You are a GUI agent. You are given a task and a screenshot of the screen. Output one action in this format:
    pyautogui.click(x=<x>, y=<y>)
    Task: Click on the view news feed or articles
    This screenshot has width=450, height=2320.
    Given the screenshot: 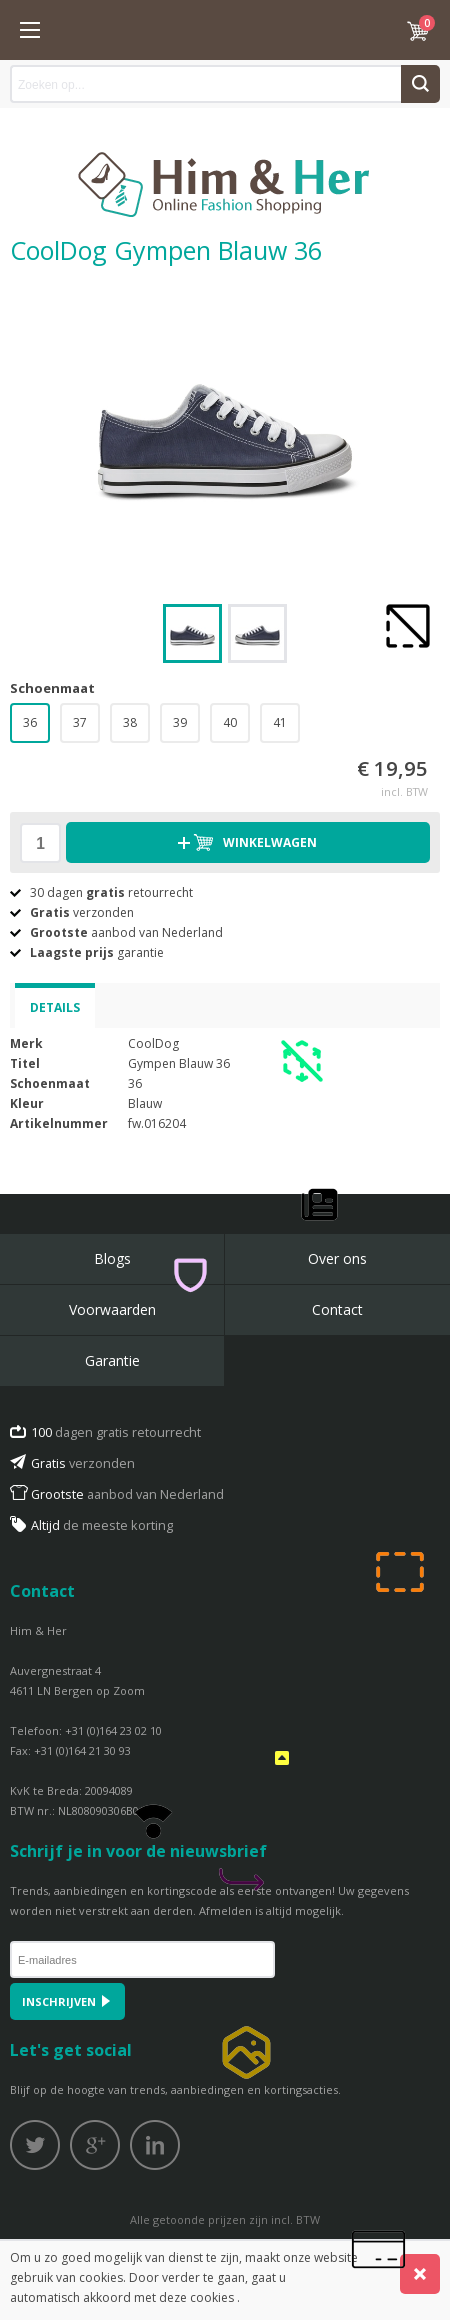 What is the action you would take?
    pyautogui.click(x=319, y=1204)
    